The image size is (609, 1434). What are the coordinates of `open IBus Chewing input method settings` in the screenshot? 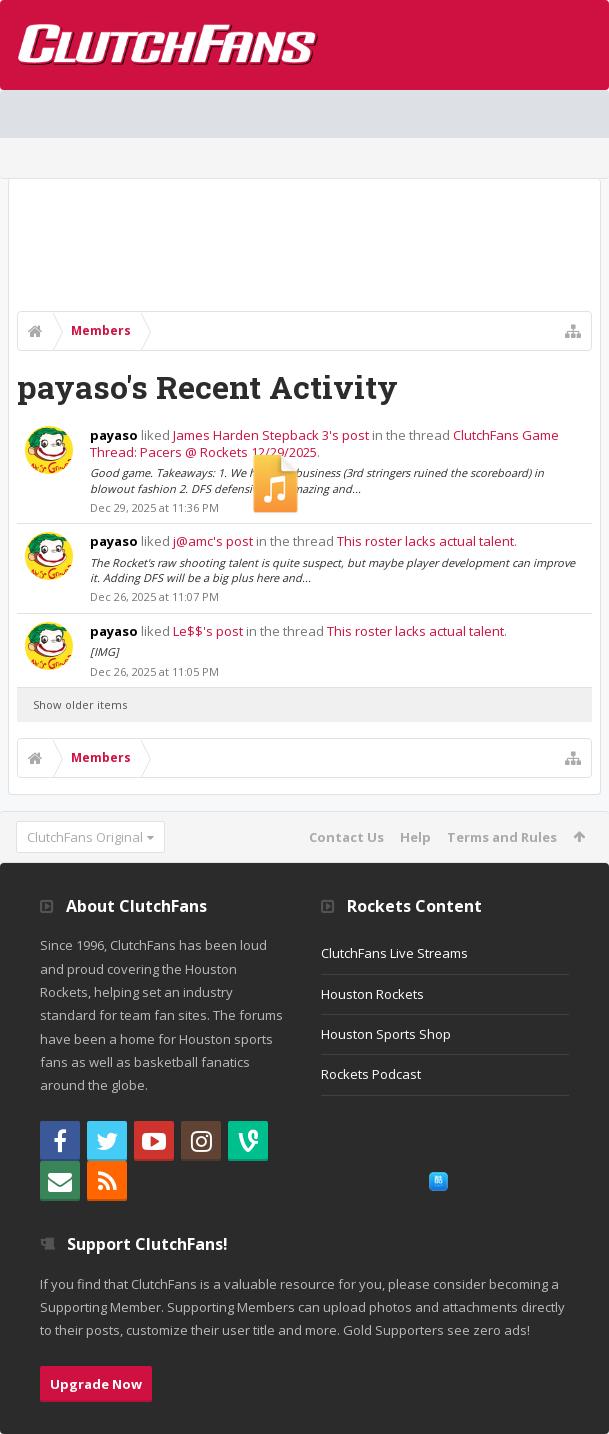 It's located at (438, 1181).